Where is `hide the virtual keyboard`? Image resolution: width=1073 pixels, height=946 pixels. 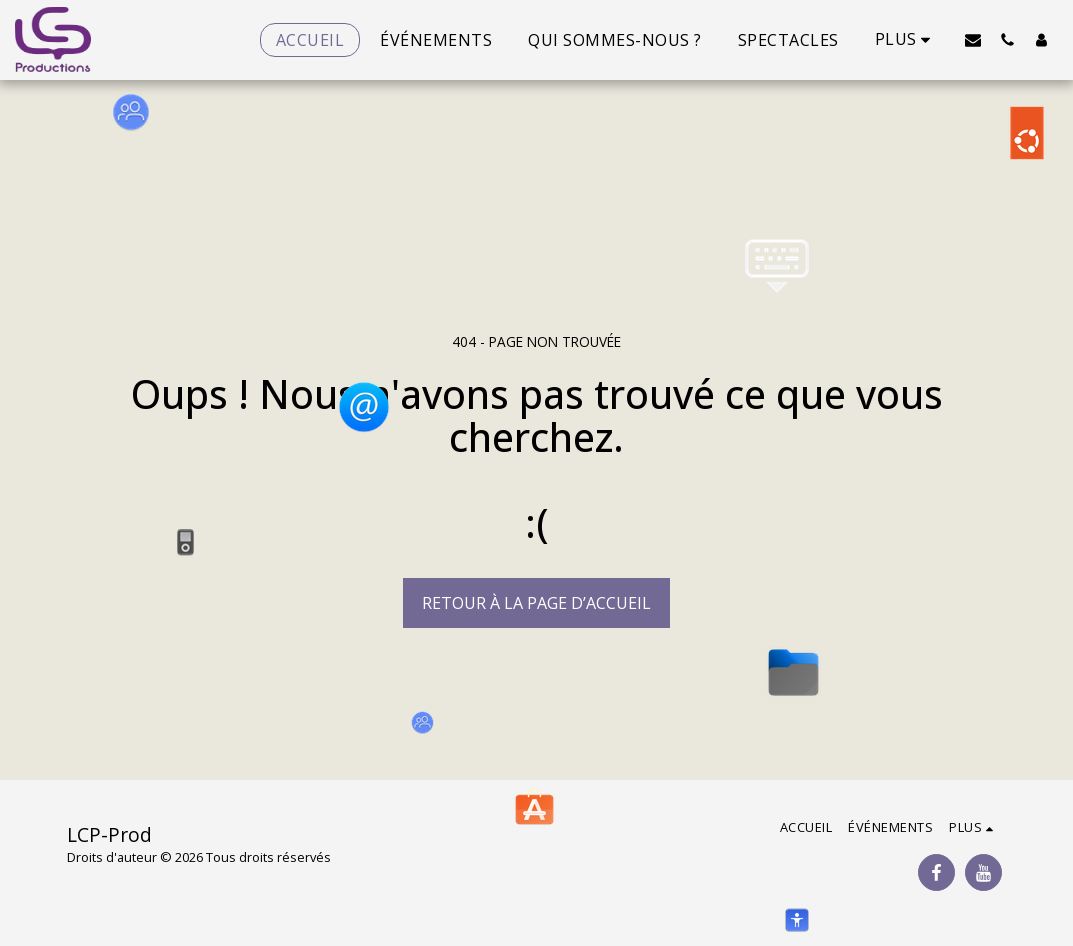
hide the virtual keyboard is located at coordinates (777, 266).